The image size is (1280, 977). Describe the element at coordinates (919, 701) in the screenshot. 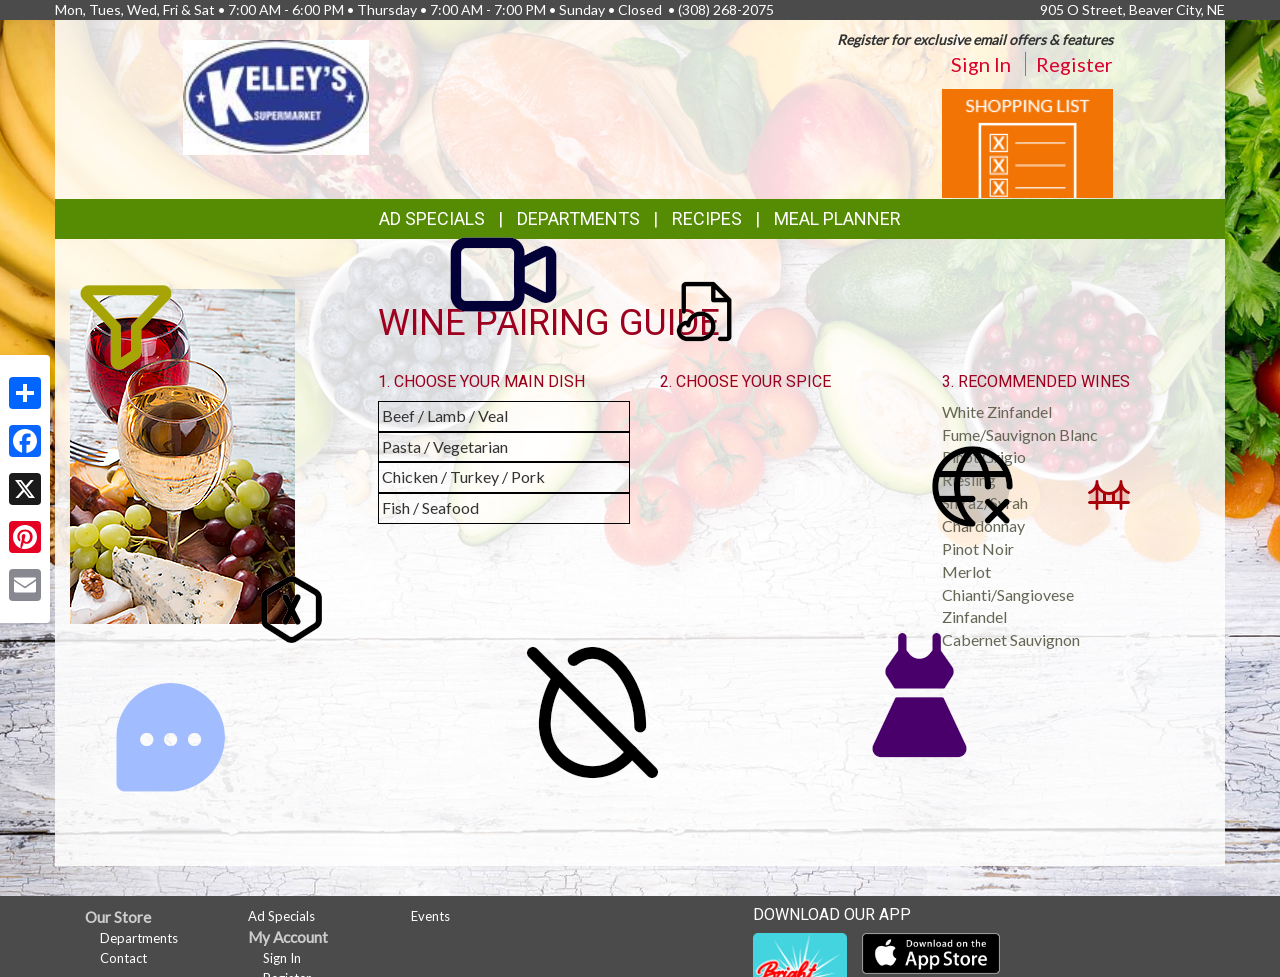

I see `browse women's clothing or dresses` at that location.